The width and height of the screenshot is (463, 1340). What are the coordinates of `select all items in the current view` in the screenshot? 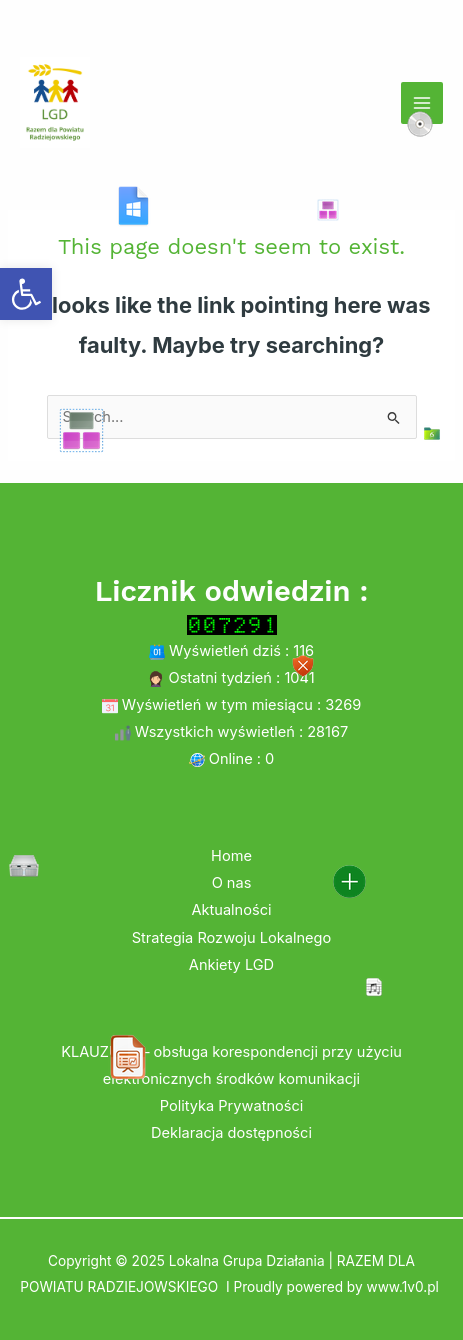 It's located at (81, 430).